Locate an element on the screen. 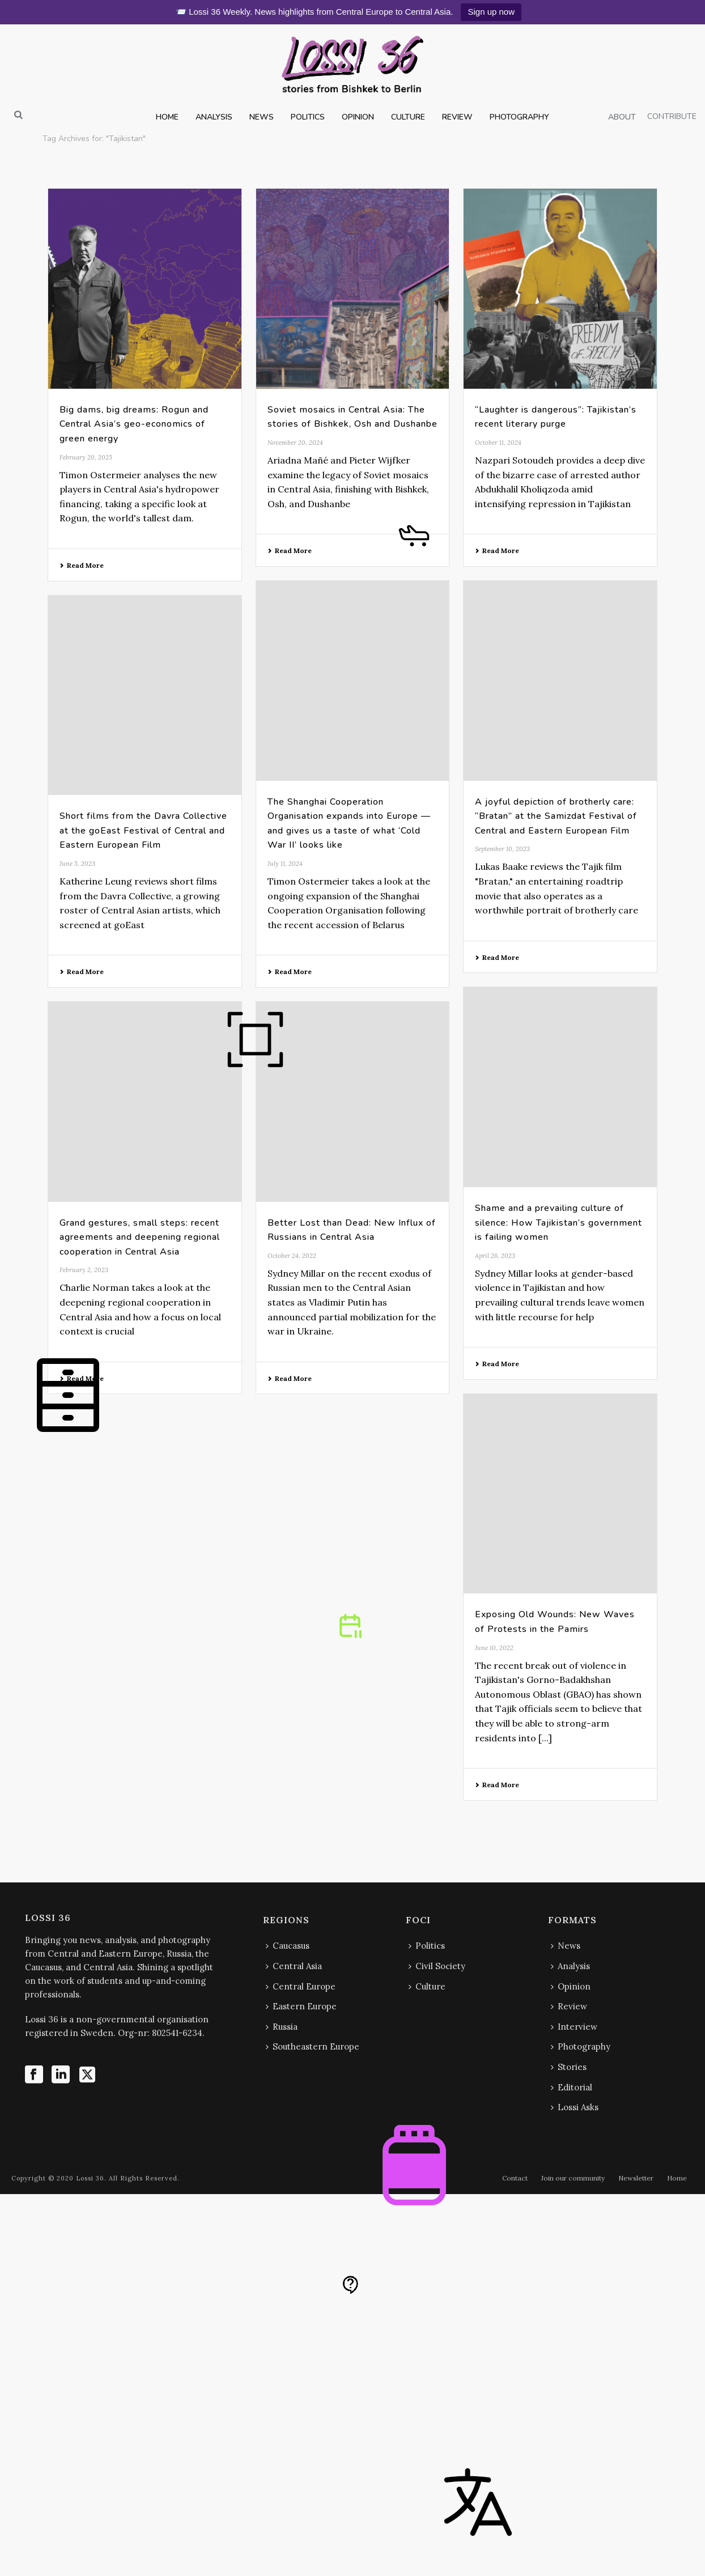 The image size is (705, 2576). pause a scheduled event is located at coordinates (350, 1625).